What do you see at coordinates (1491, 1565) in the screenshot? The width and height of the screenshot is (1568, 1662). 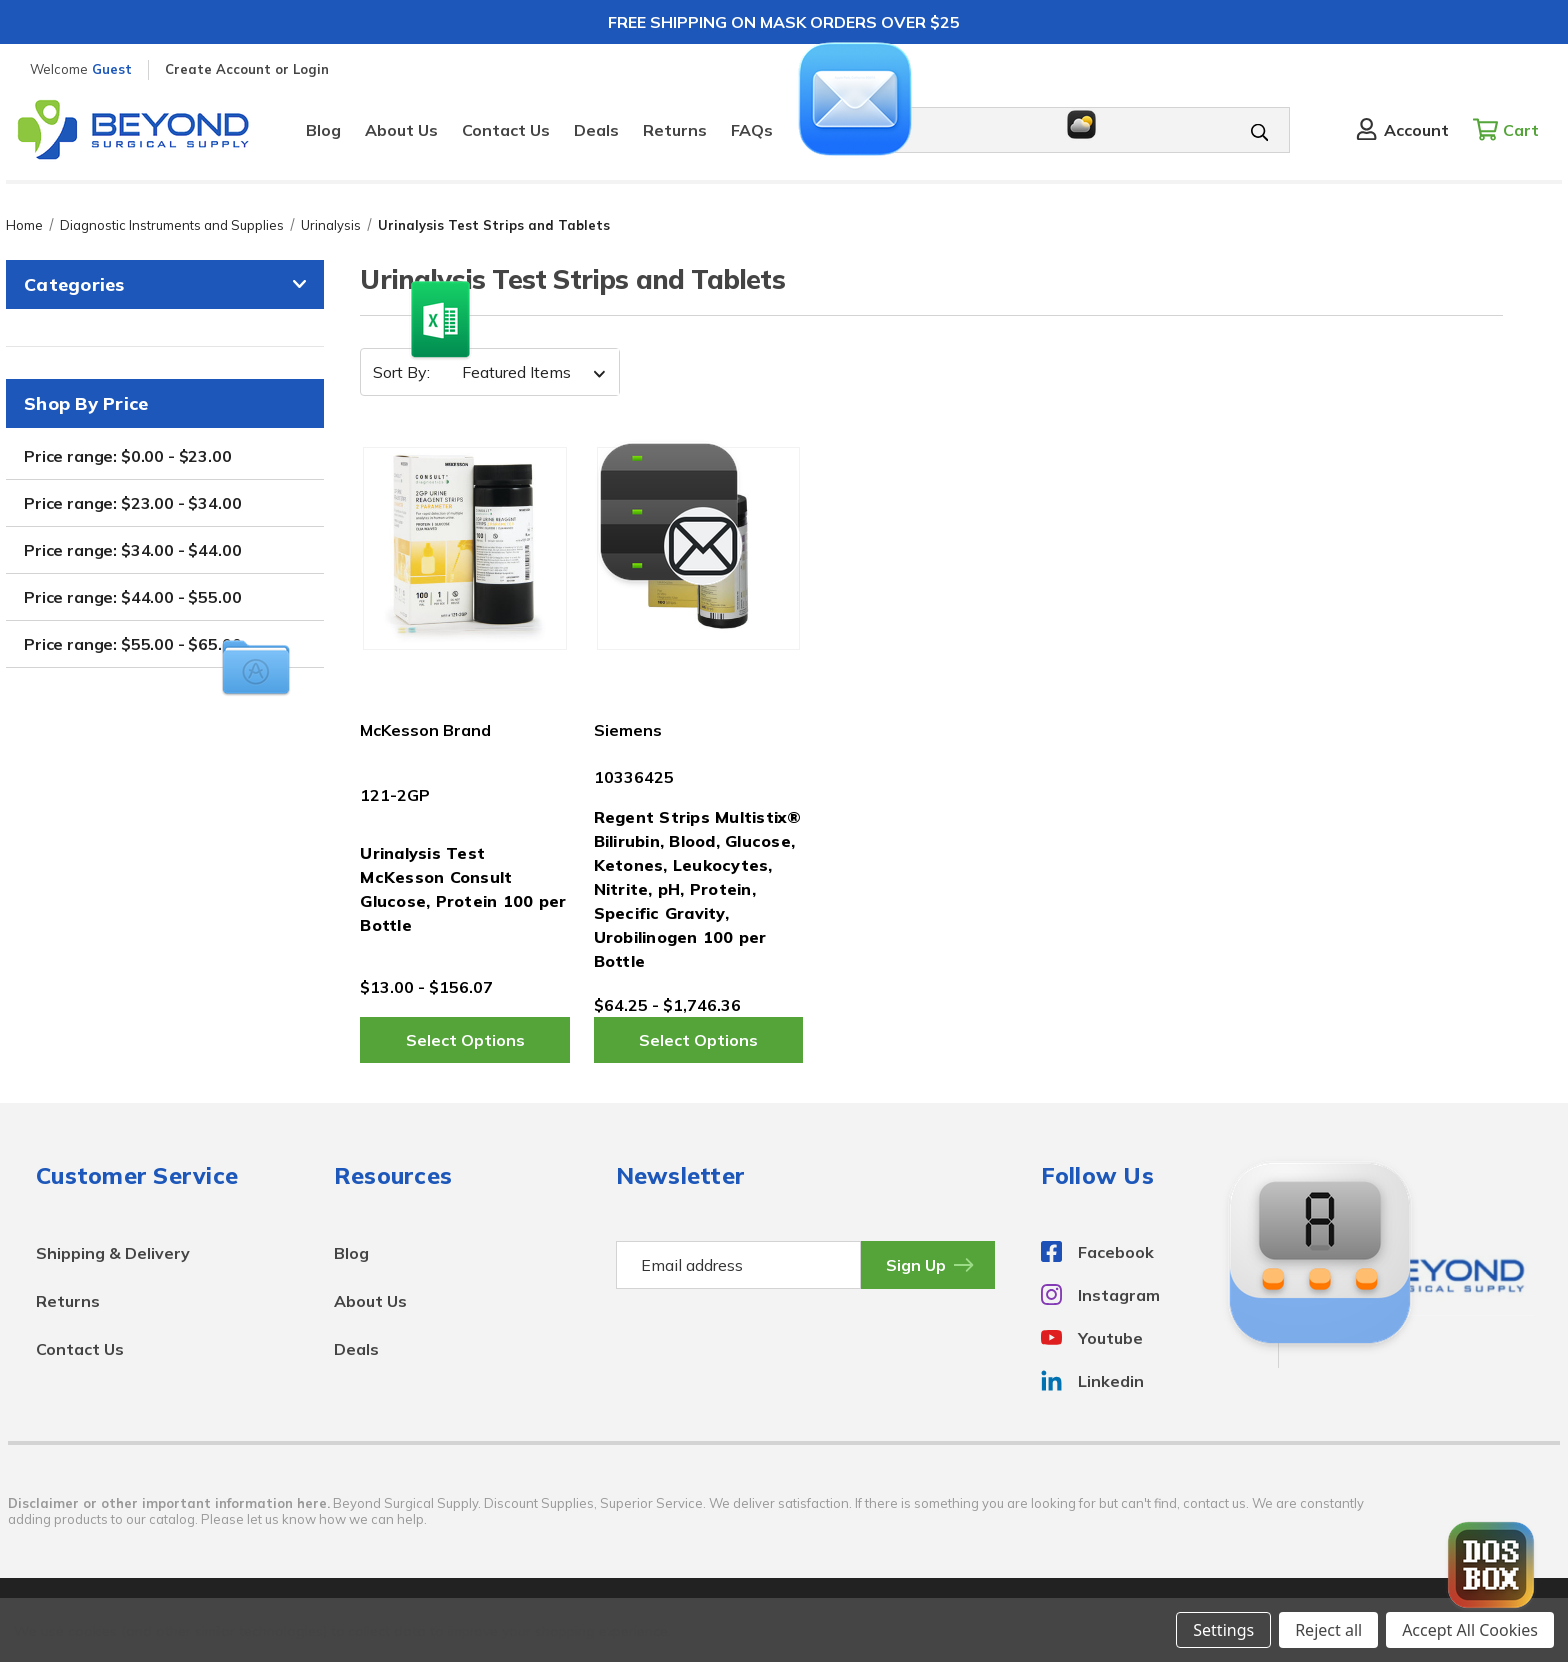 I see `launch DOSBox Staging emulator` at bounding box center [1491, 1565].